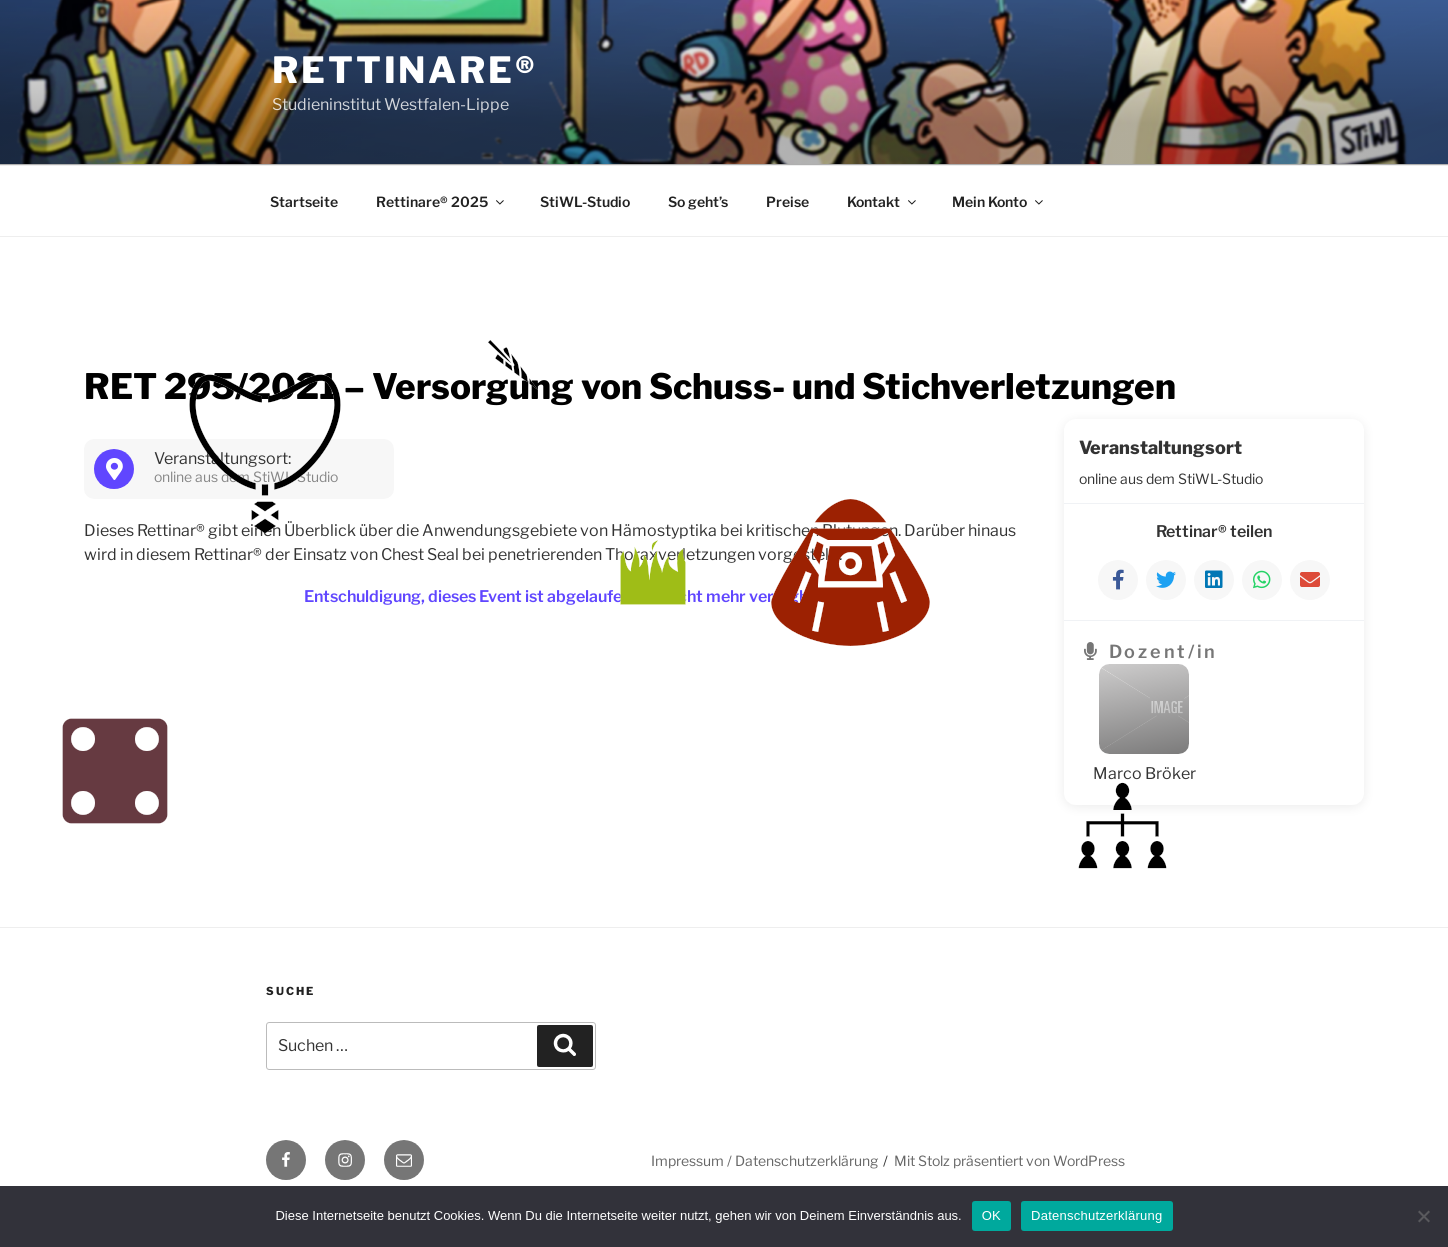 The image size is (1448, 1247). Describe the element at coordinates (265, 454) in the screenshot. I see `equip or view jewelry item` at that location.